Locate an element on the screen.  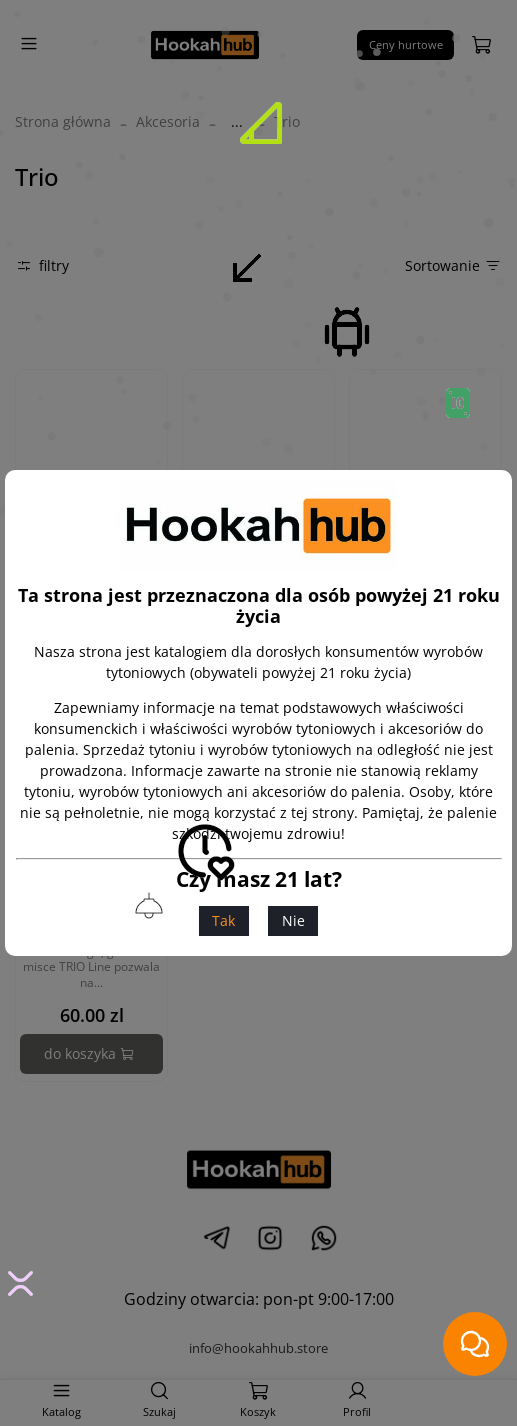
view your favorite or saved times is located at coordinates (205, 851).